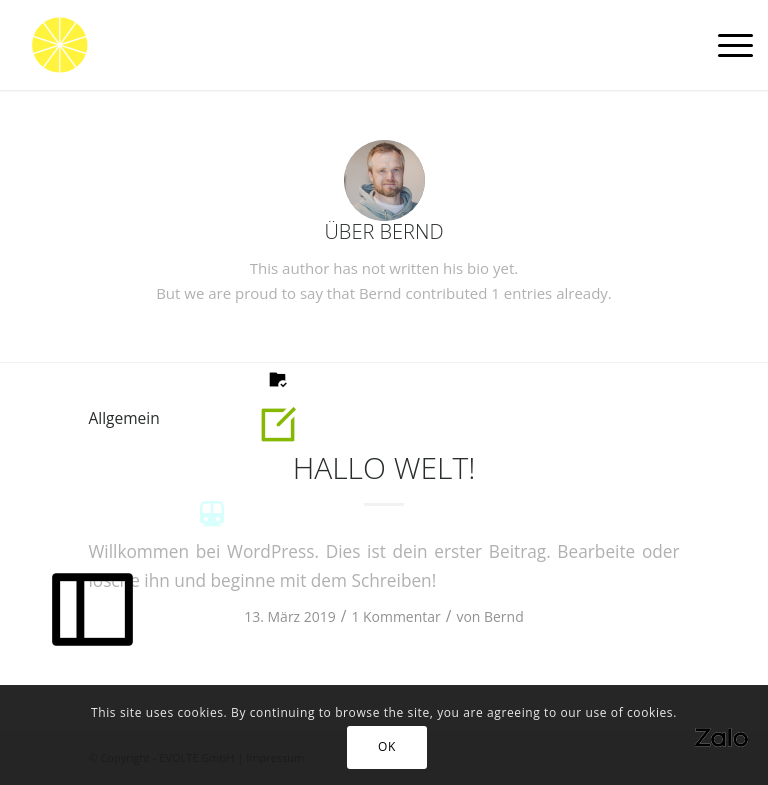 This screenshot has width=768, height=785. Describe the element at coordinates (721, 737) in the screenshot. I see `open Zalo messaging app` at that location.